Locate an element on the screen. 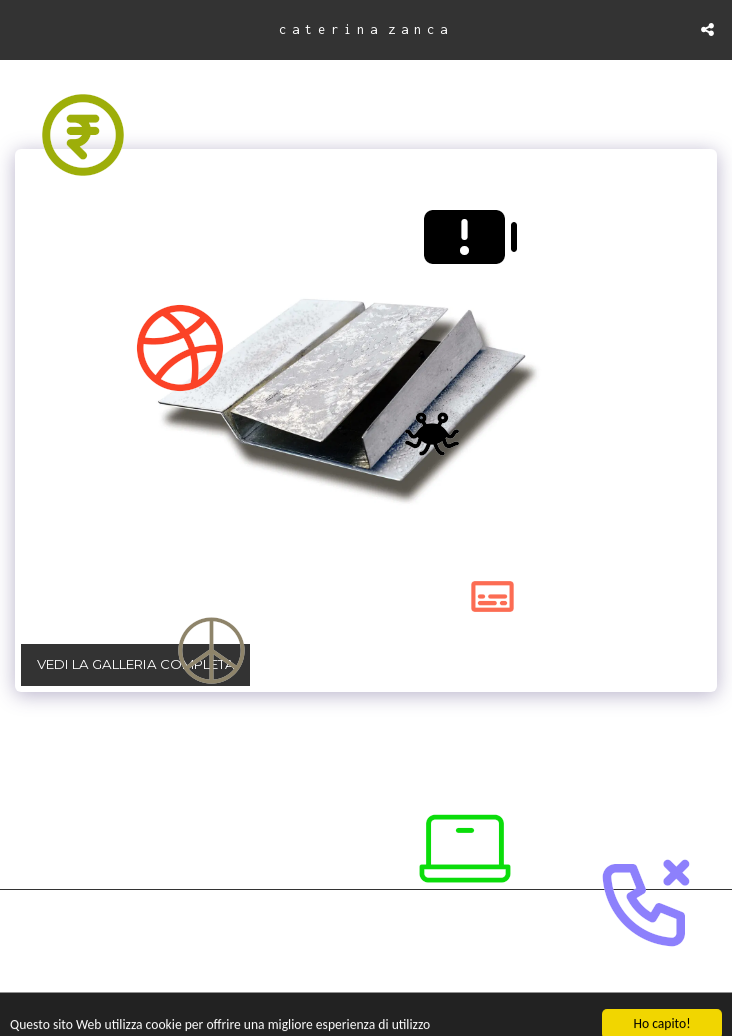 This screenshot has height=1036, width=732. indicates low battery warning is located at coordinates (469, 237).